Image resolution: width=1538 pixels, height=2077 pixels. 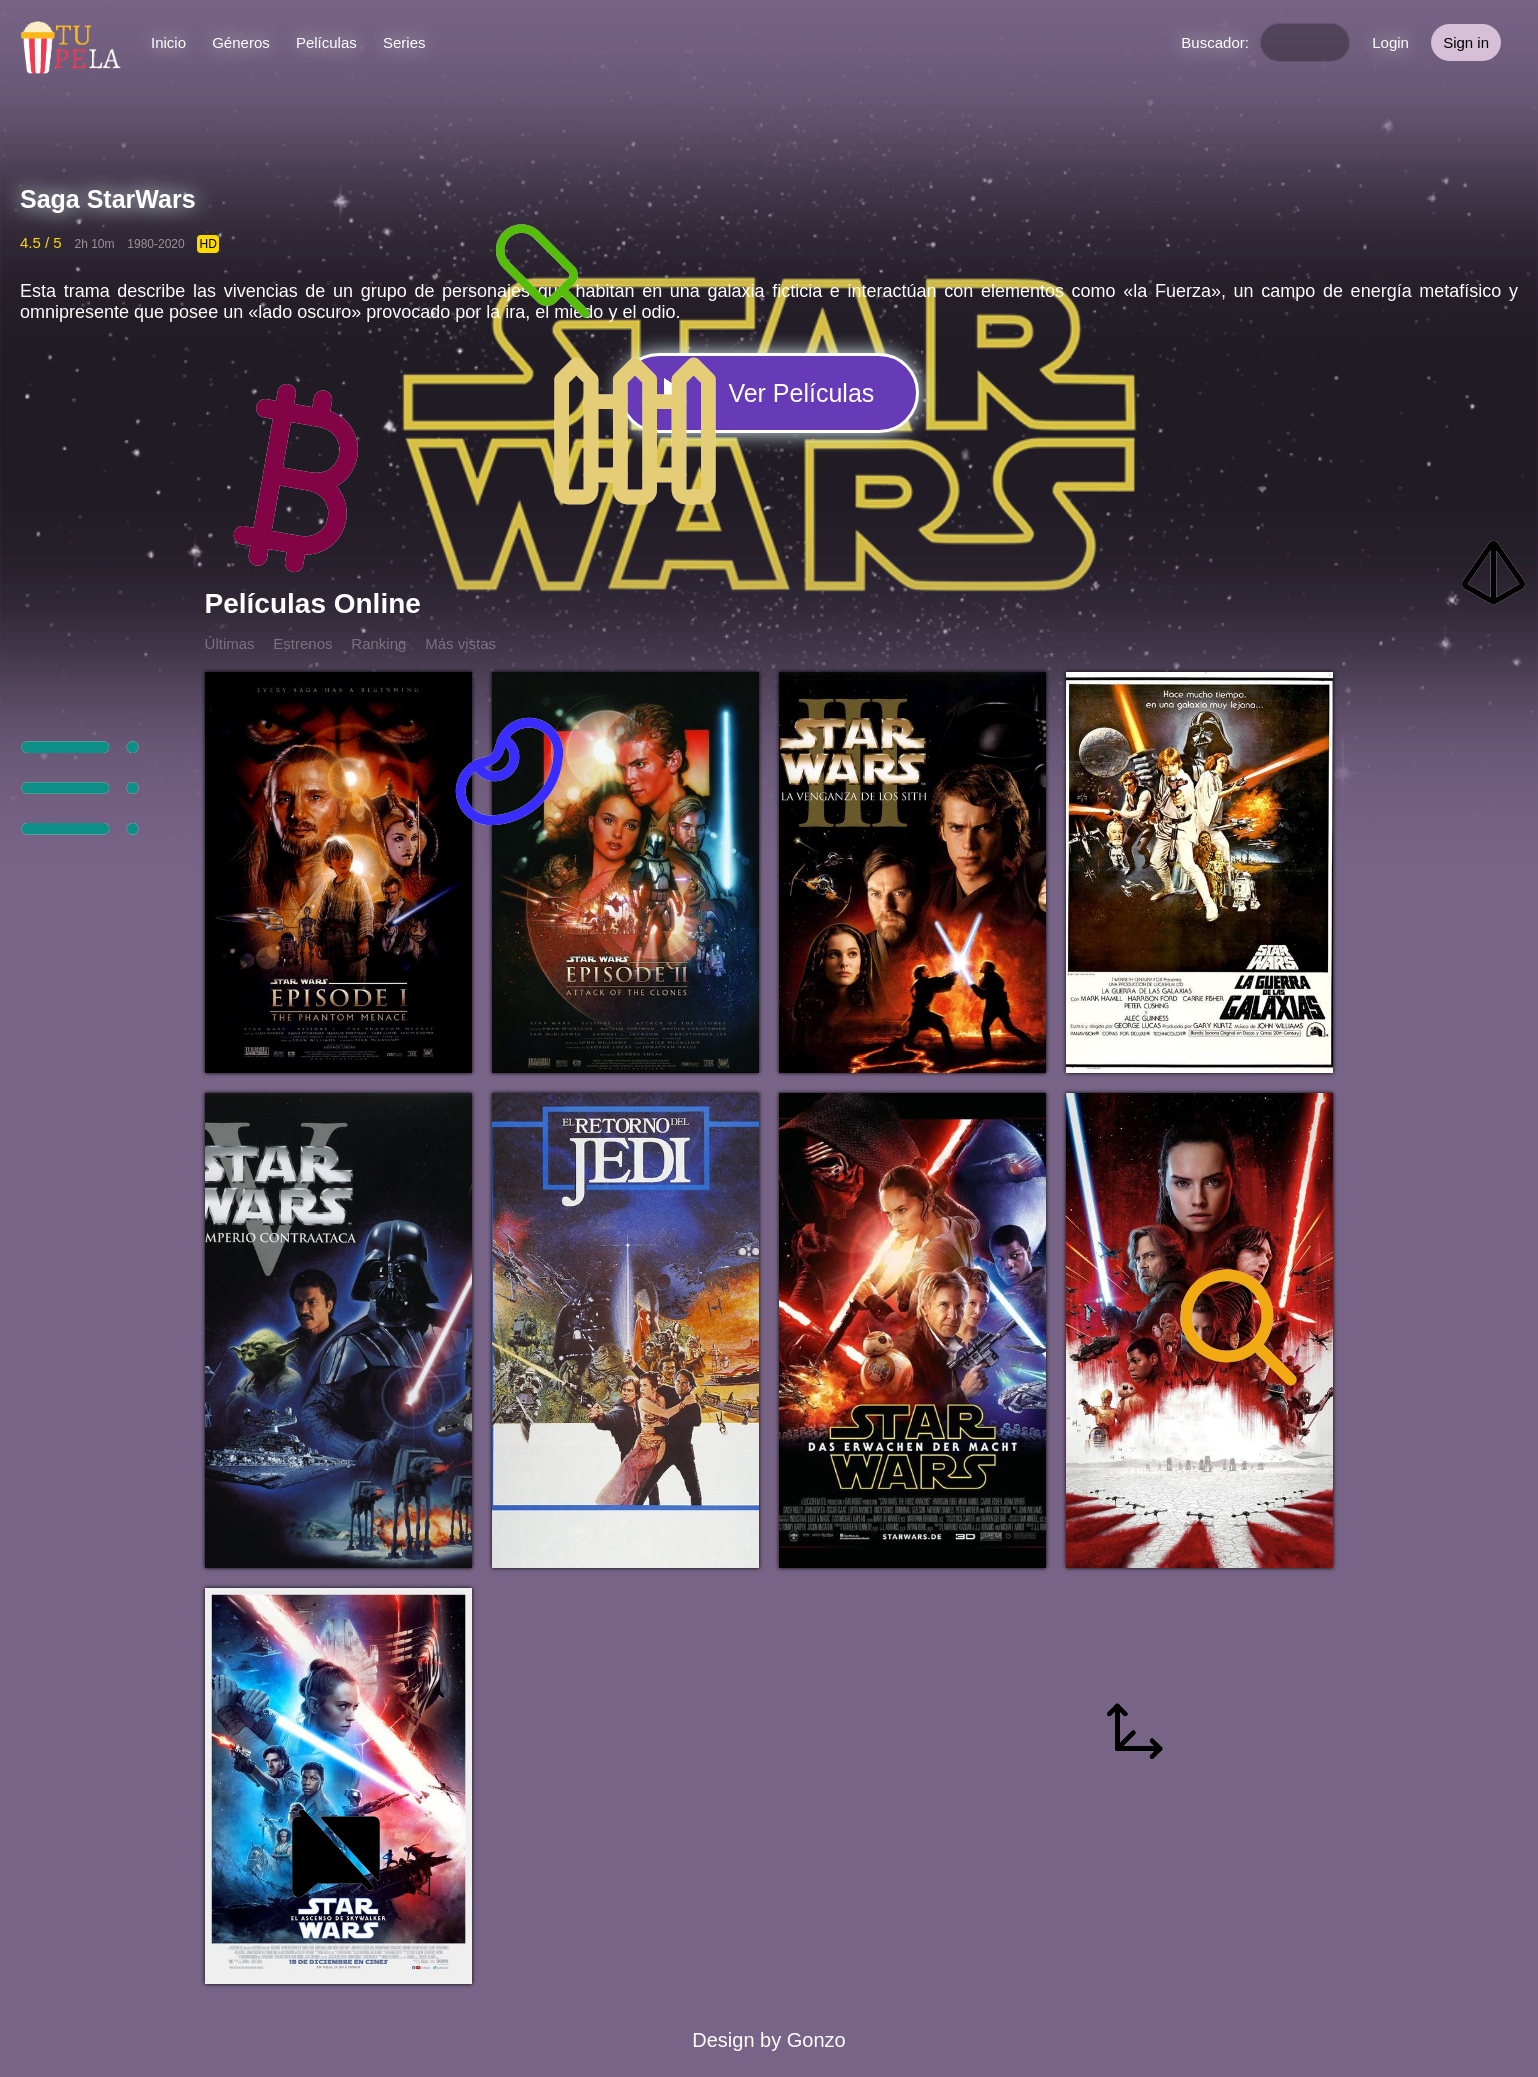 What do you see at coordinates (80, 788) in the screenshot?
I see `view table of contents` at bounding box center [80, 788].